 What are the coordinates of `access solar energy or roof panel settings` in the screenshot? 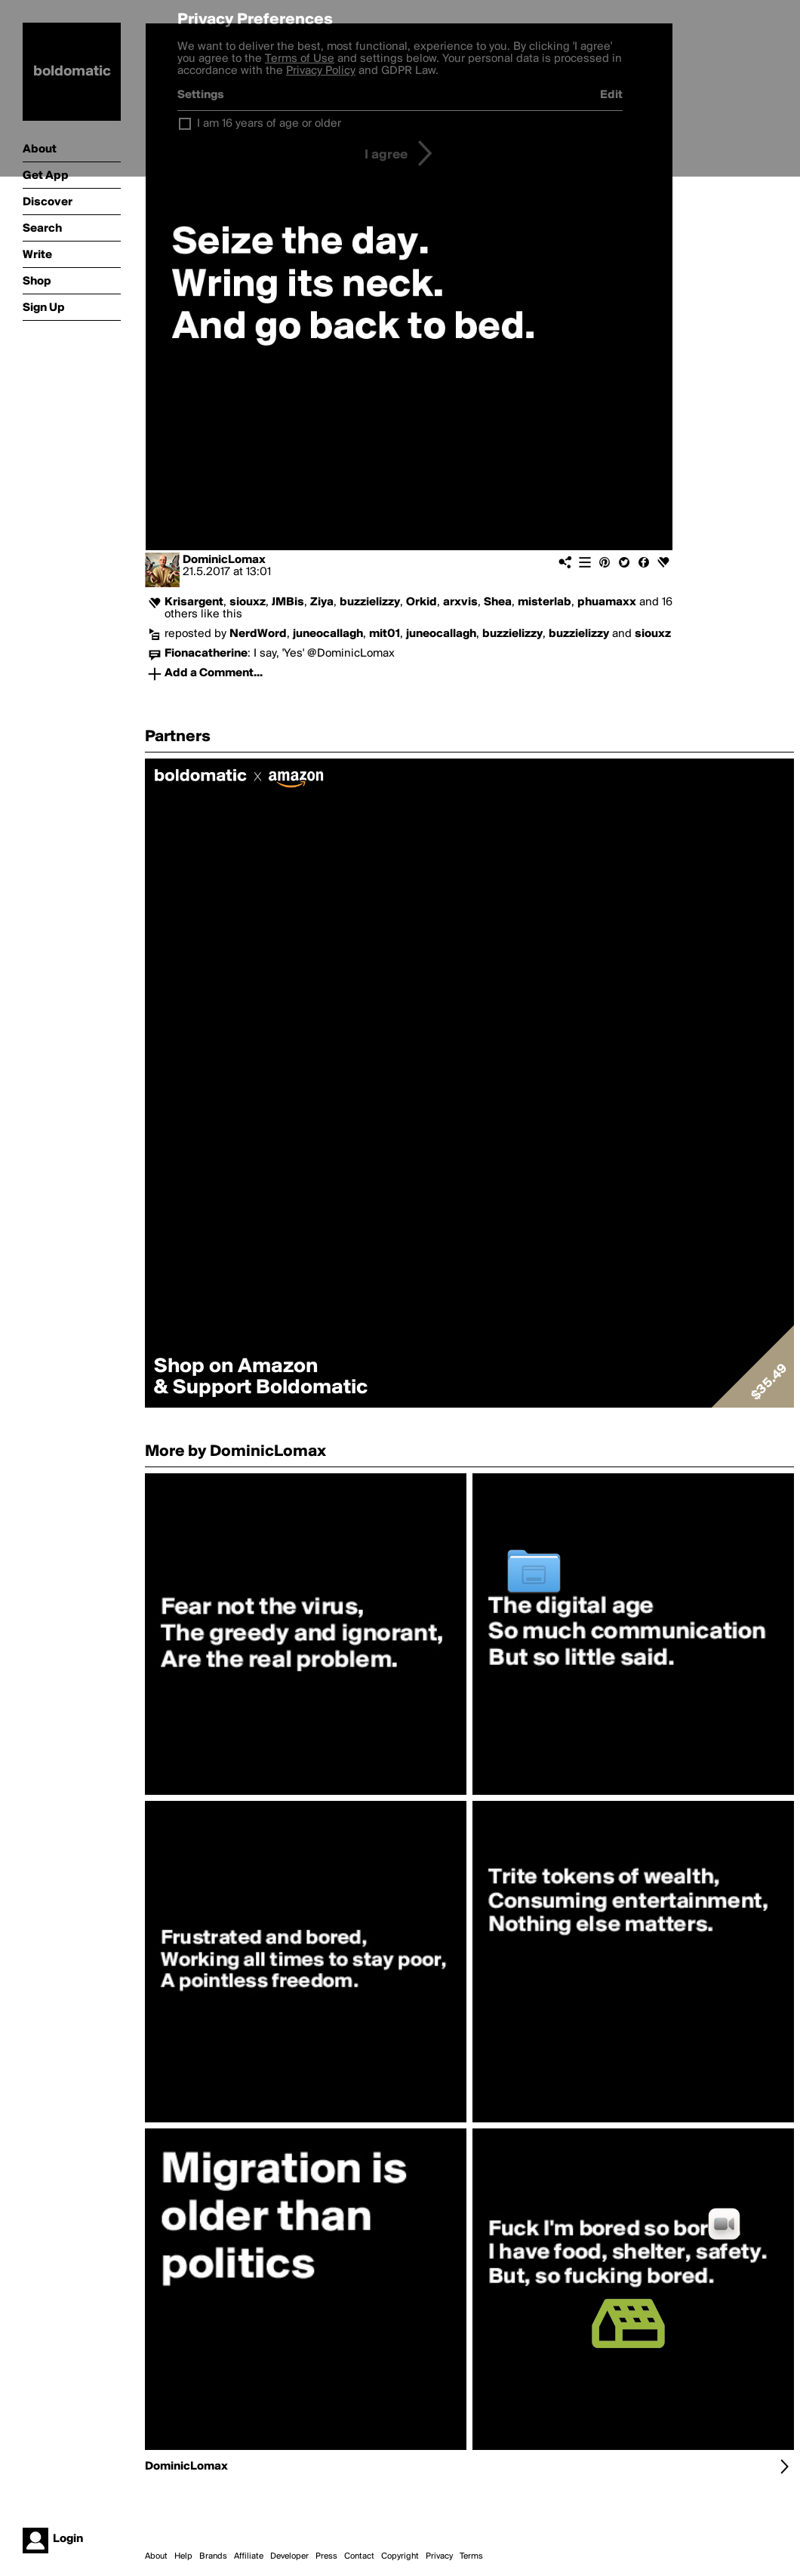 It's located at (628, 2325).